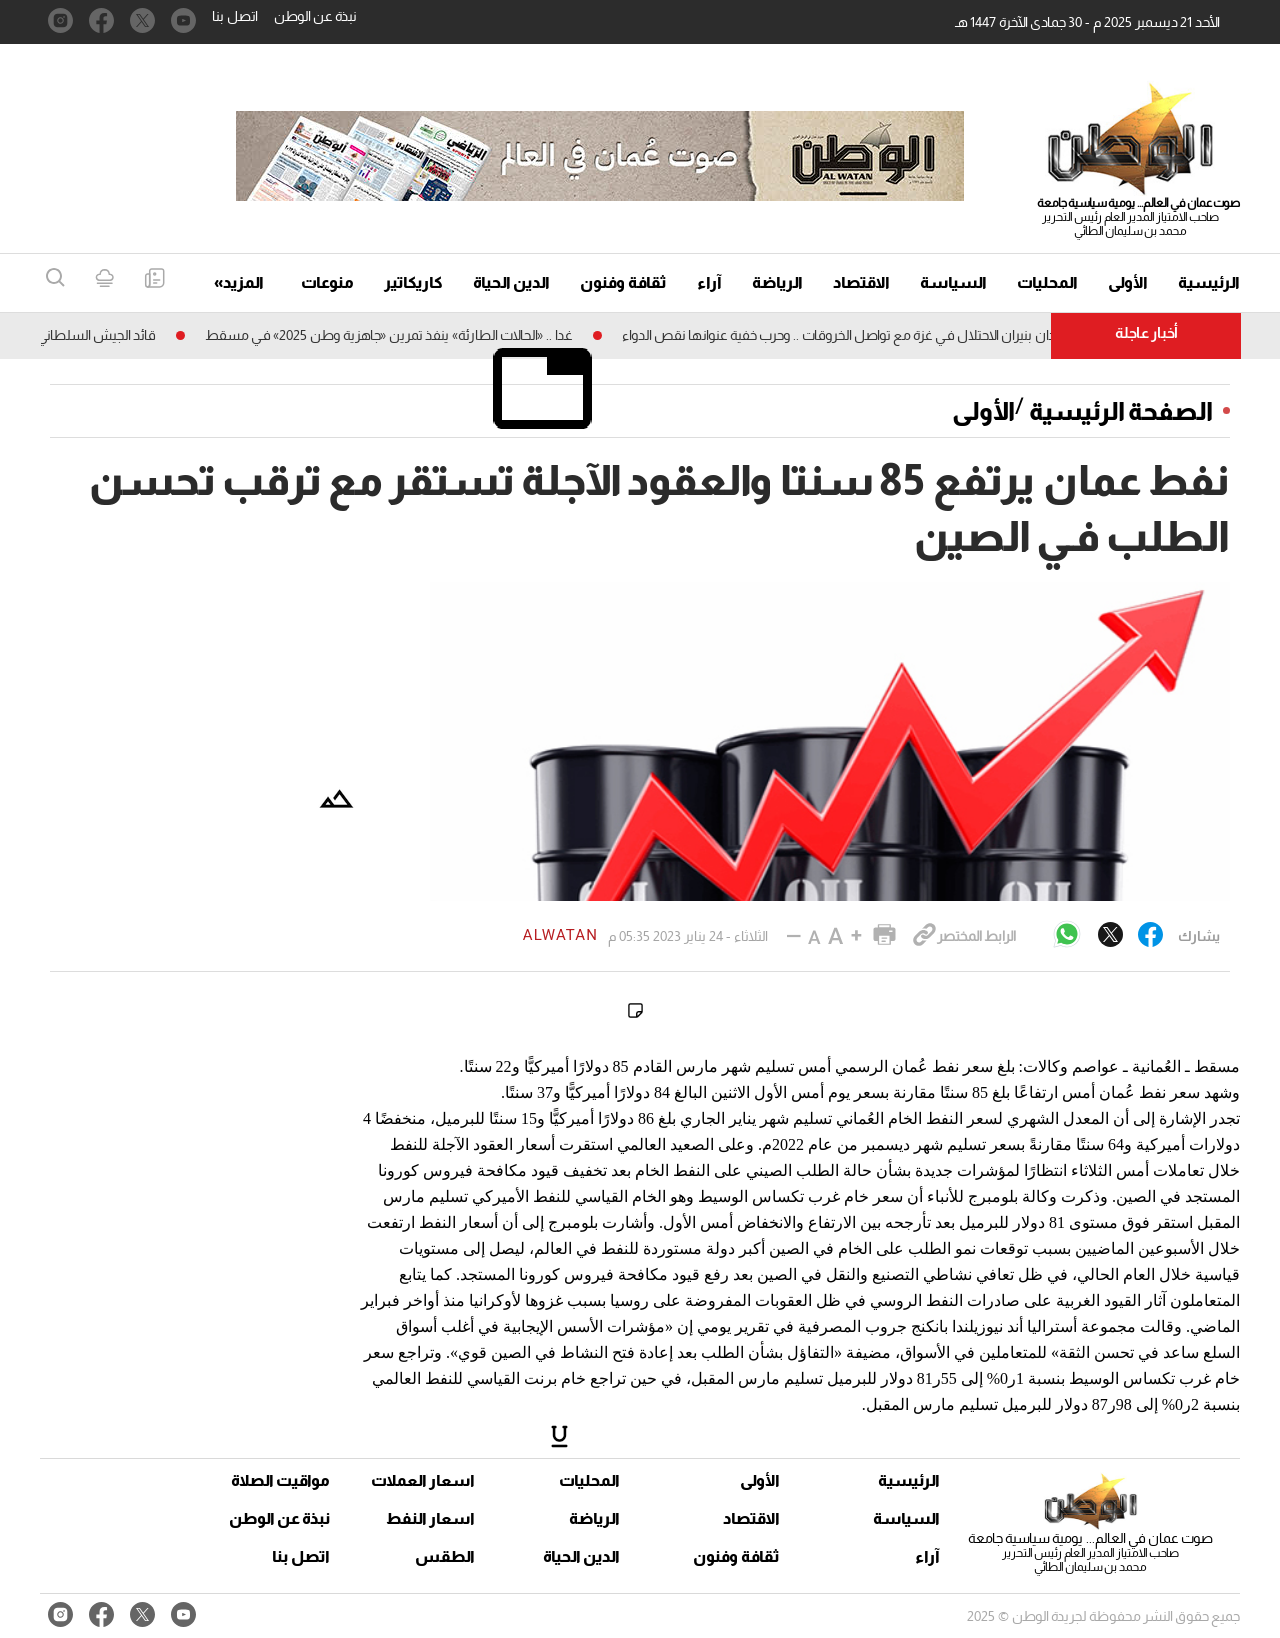 The height and width of the screenshot is (1638, 1280). I want to click on apply underline formatting to selected text, so click(559, 1436).